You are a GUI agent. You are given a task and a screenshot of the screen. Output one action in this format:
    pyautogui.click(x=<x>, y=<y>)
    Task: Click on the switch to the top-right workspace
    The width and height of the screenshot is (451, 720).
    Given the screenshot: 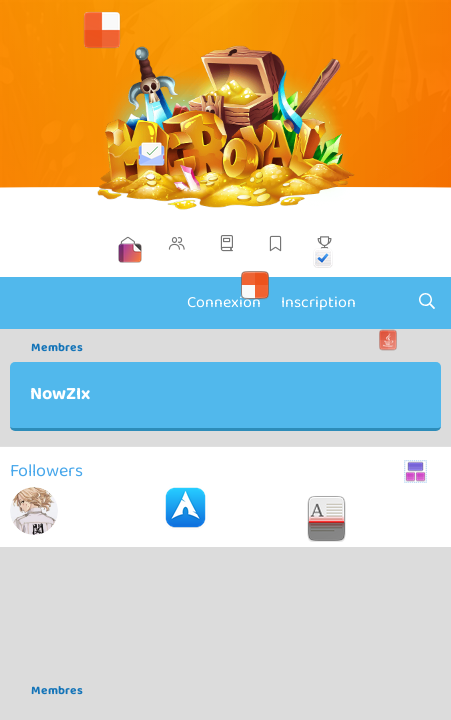 What is the action you would take?
    pyautogui.click(x=102, y=30)
    